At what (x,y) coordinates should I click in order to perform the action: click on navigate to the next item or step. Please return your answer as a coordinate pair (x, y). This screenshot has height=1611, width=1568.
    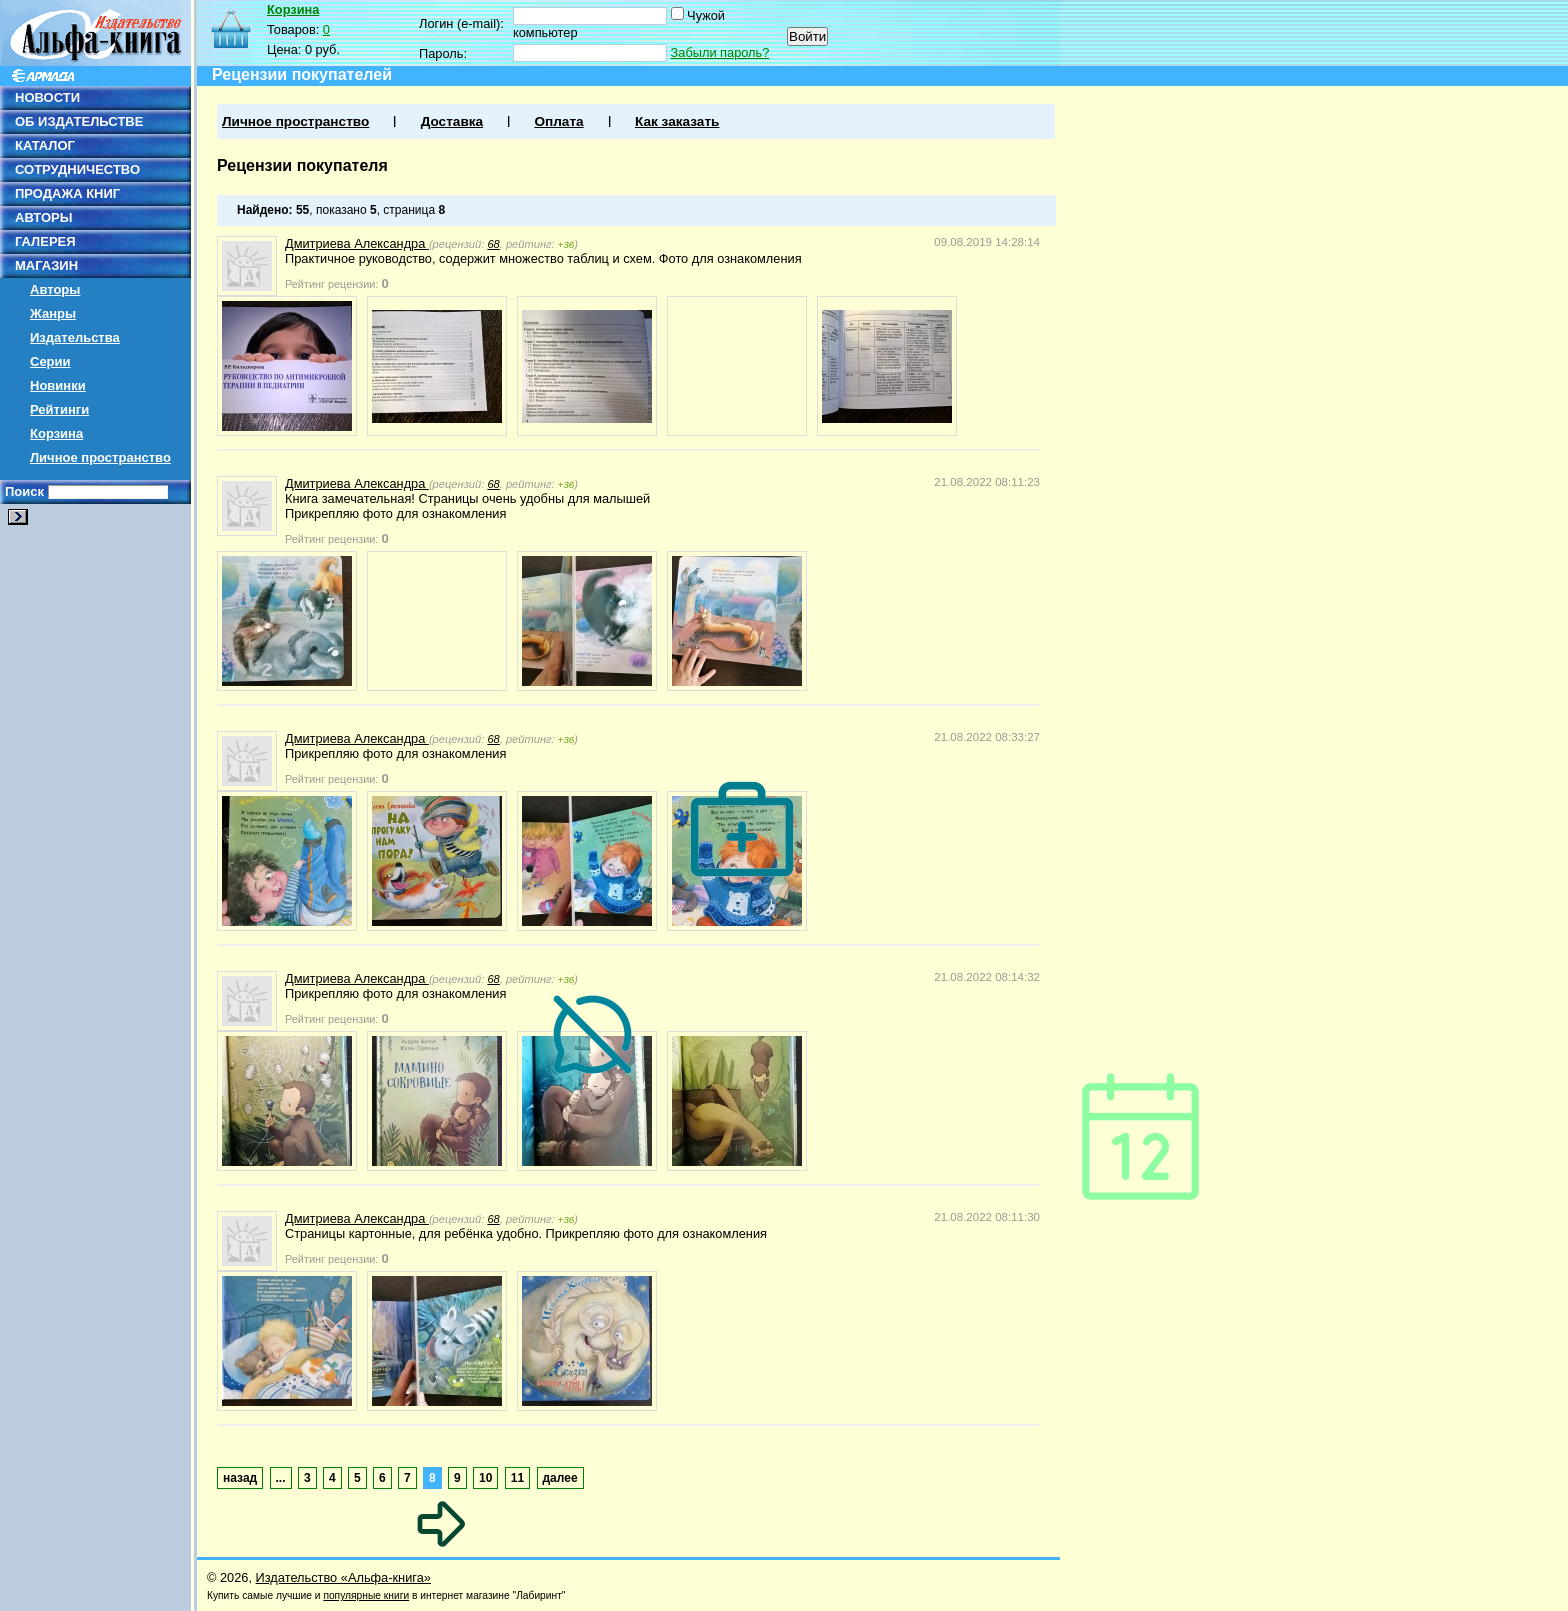
    Looking at the image, I should click on (440, 1524).